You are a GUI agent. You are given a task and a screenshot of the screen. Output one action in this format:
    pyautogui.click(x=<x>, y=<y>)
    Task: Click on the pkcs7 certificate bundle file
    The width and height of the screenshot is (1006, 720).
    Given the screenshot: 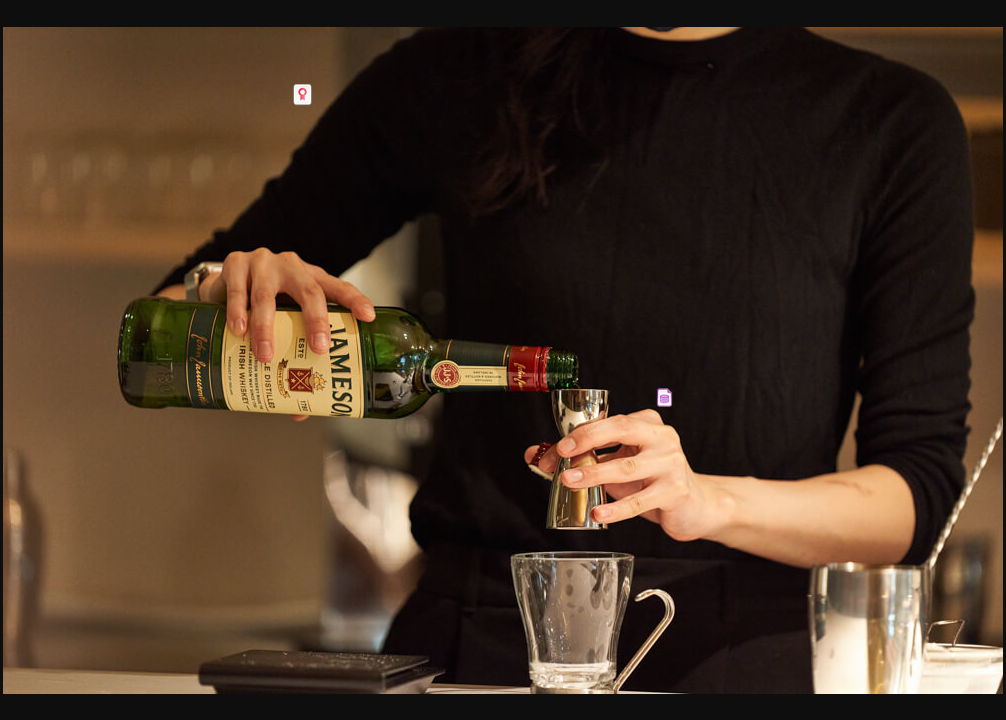 What is the action you would take?
    pyautogui.click(x=302, y=94)
    